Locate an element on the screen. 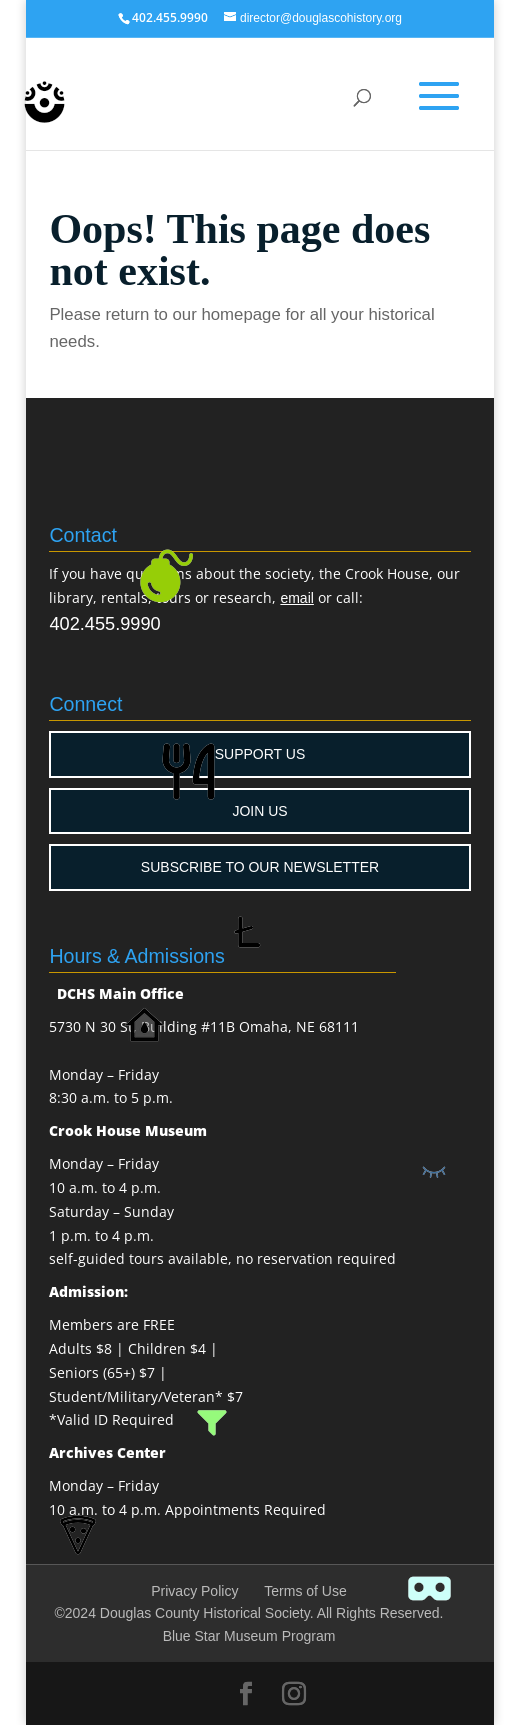 The width and height of the screenshot is (520, 1725). filter or sort content is located at coordinates (212, 1421).